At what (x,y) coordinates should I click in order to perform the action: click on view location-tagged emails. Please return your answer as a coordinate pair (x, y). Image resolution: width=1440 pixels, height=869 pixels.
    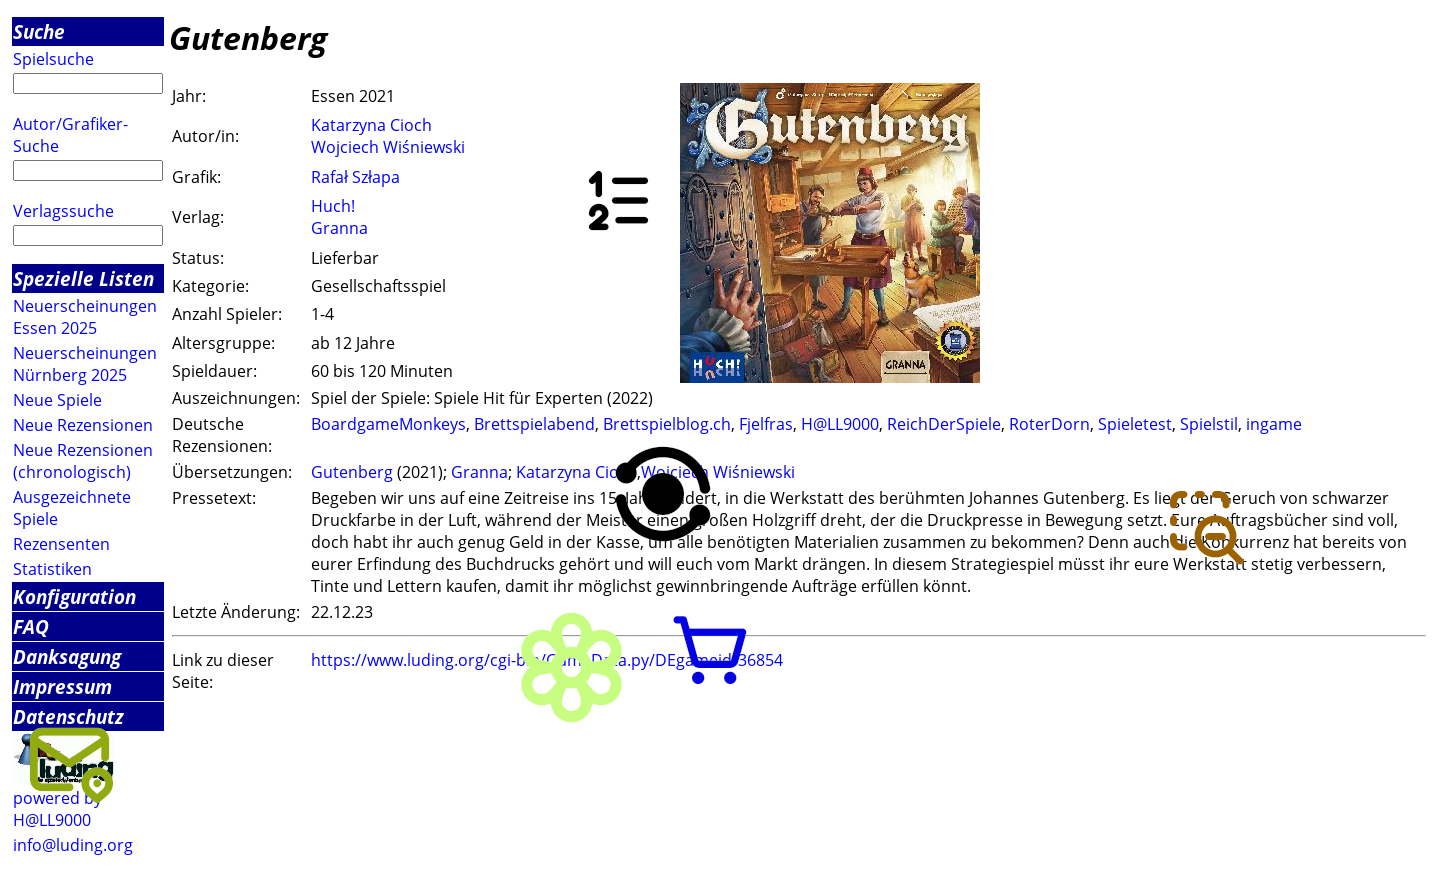
    Looking at the image, I should click on (69, 759).